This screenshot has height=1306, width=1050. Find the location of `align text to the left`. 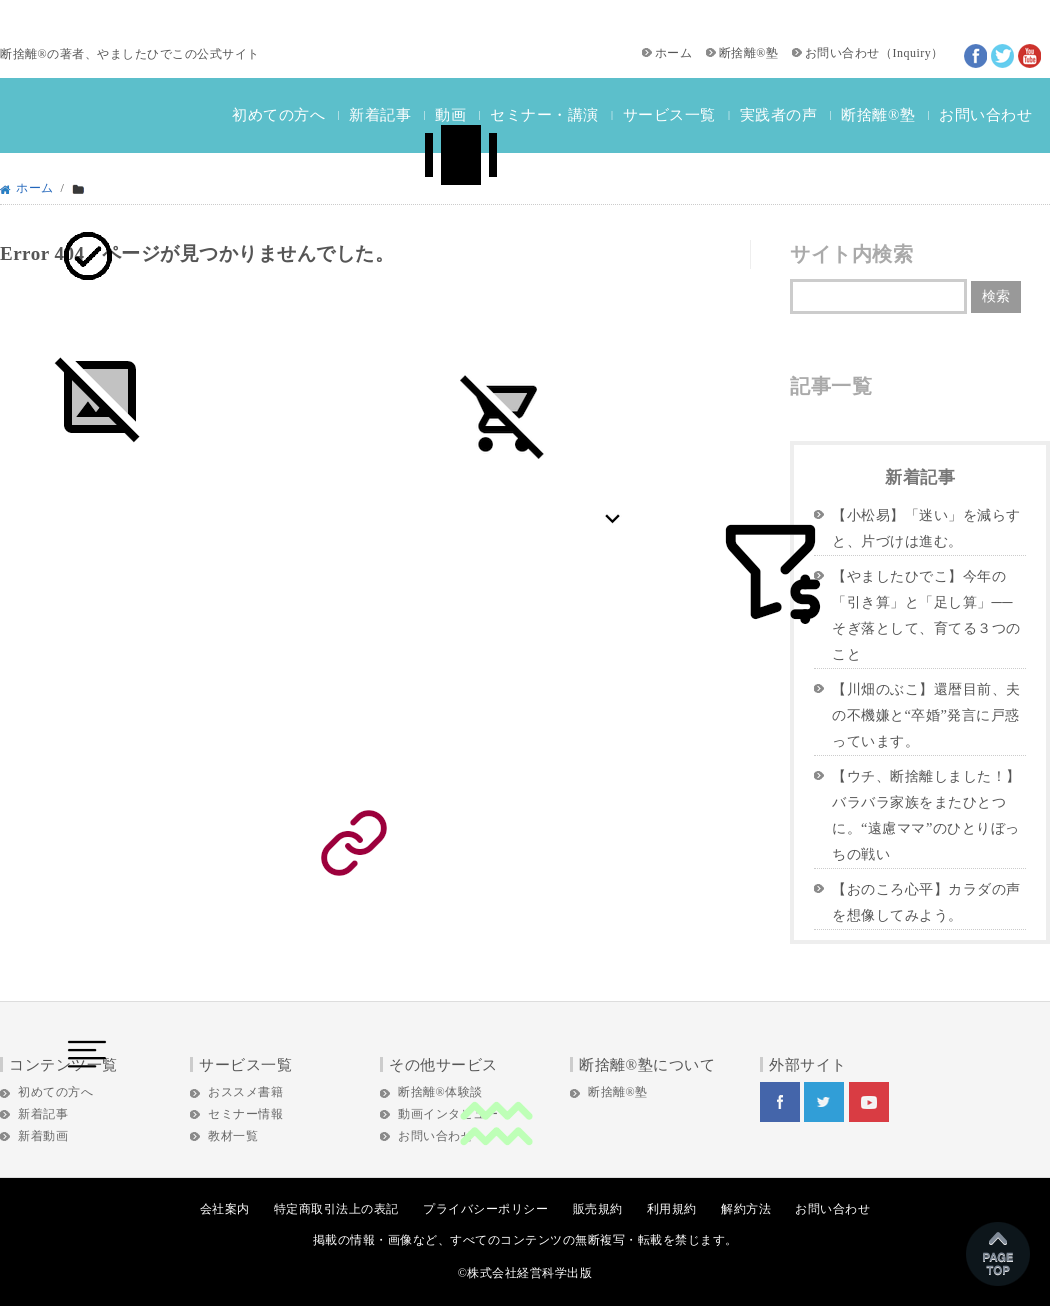

align text to the left is located at coordinates (87, 1055).